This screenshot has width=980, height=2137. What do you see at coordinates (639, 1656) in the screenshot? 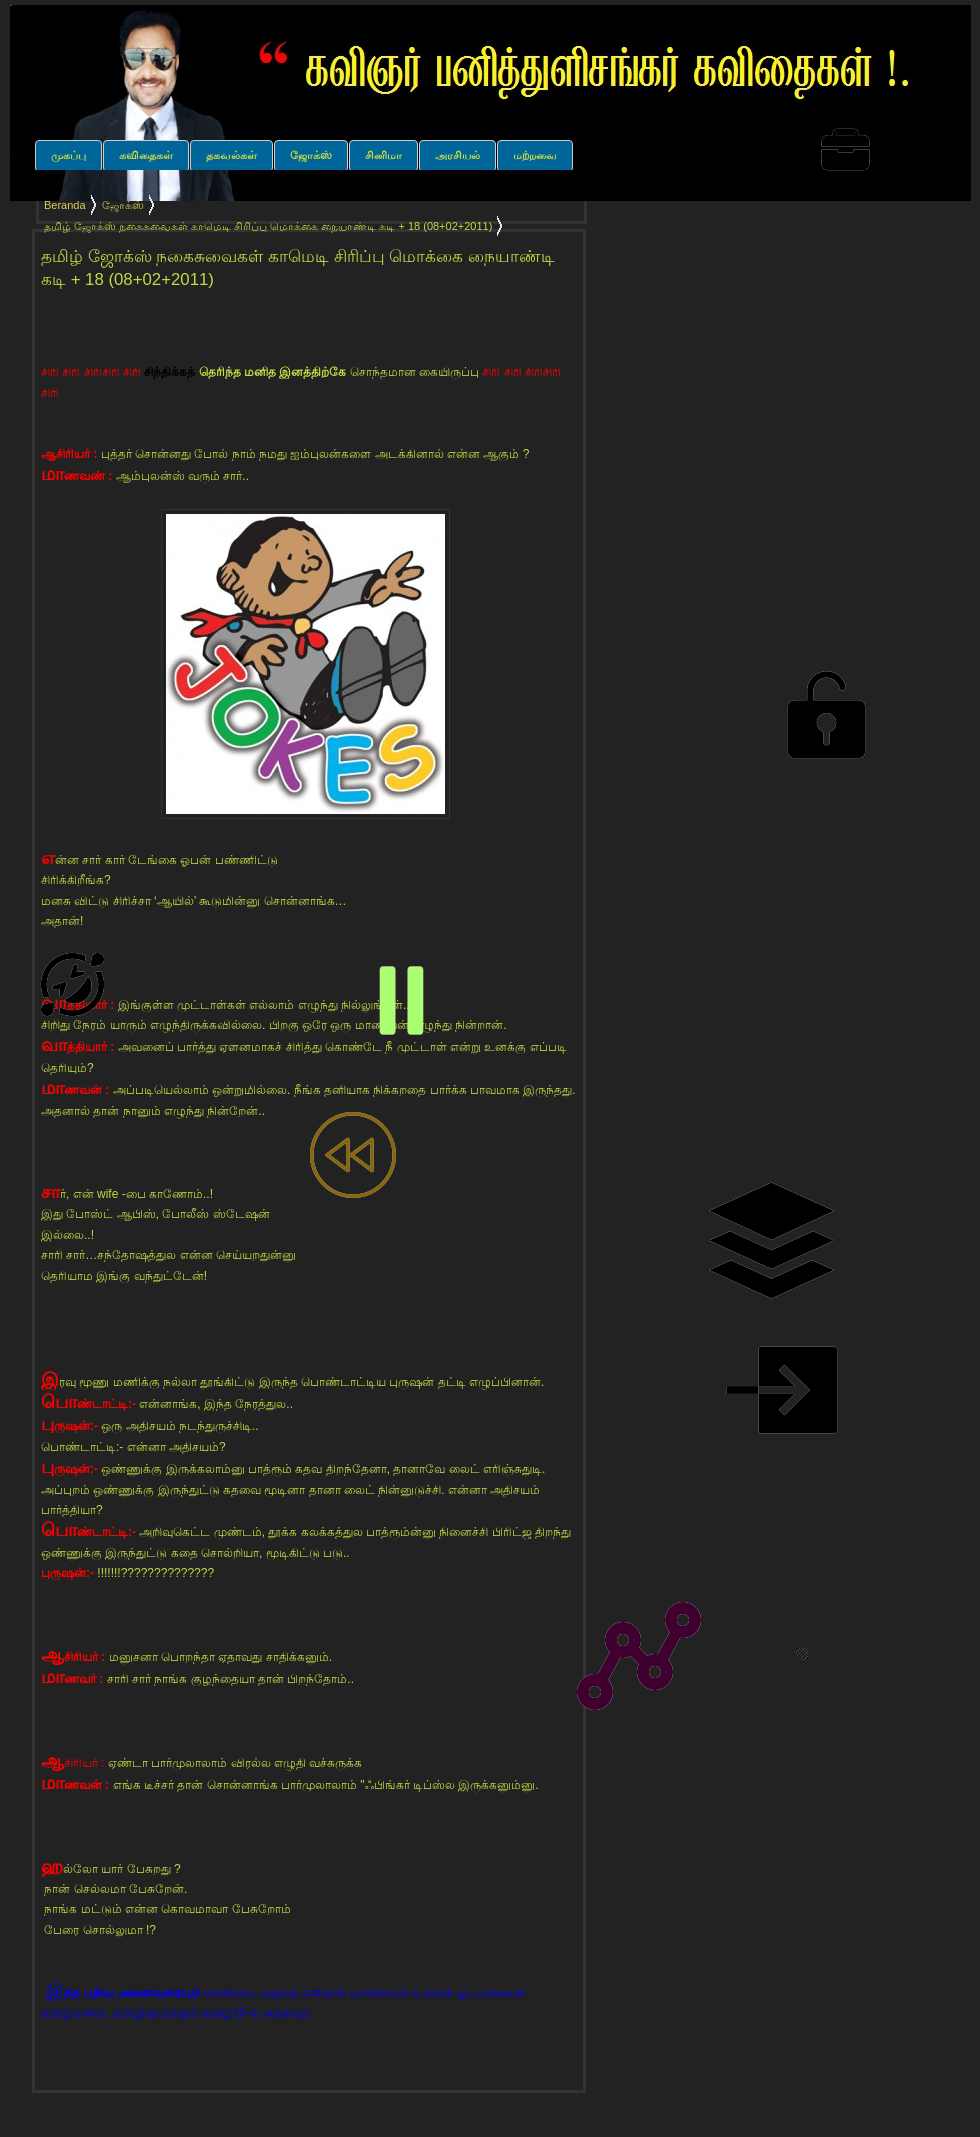
I see `view connected data points or nodes` at bounding box center [639, 1656].